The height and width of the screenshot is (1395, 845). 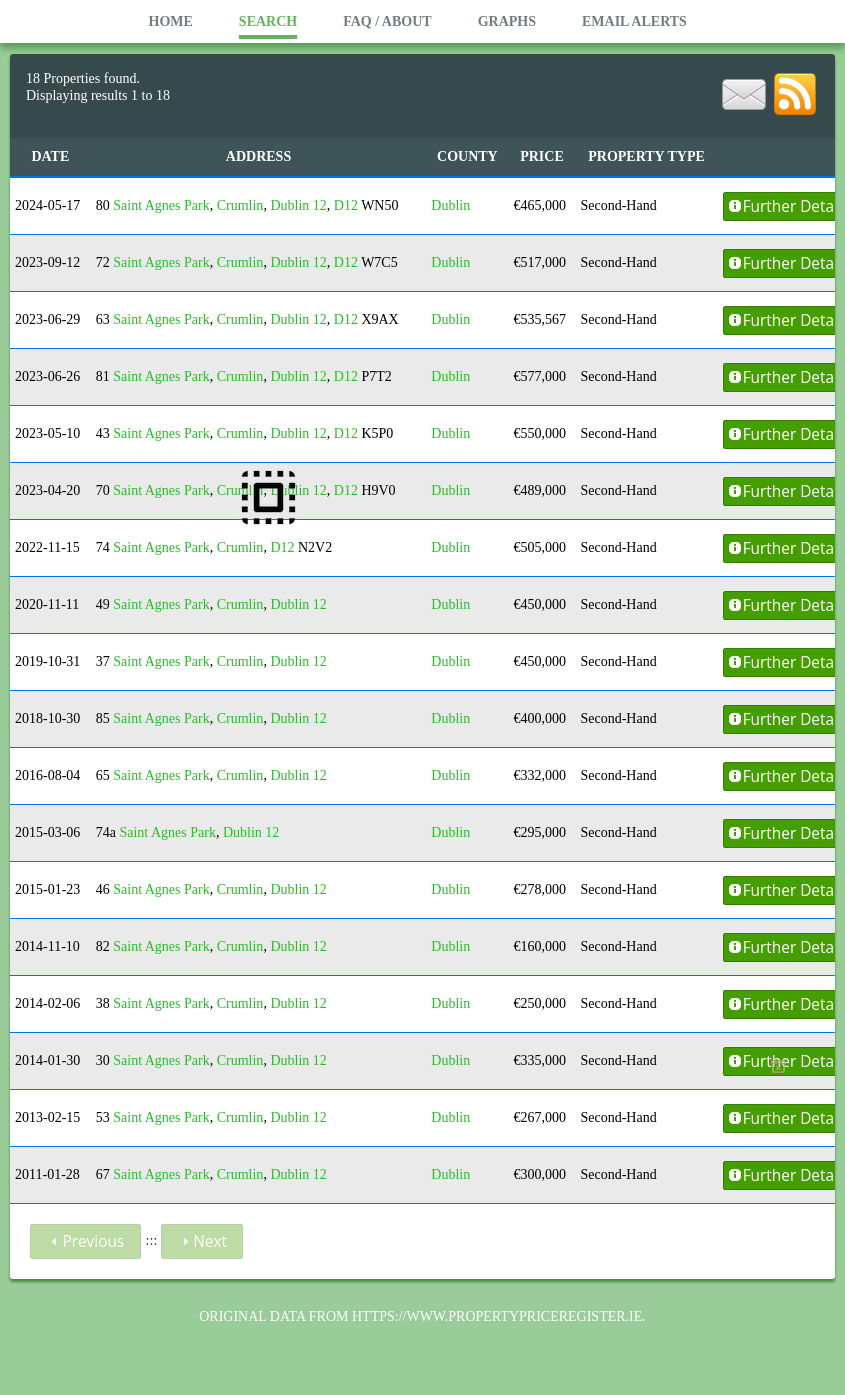 What do you see at coordinates (778, 1066) in the screenshot?
I see `remove item from archive` at bounding box center [778, 1066].